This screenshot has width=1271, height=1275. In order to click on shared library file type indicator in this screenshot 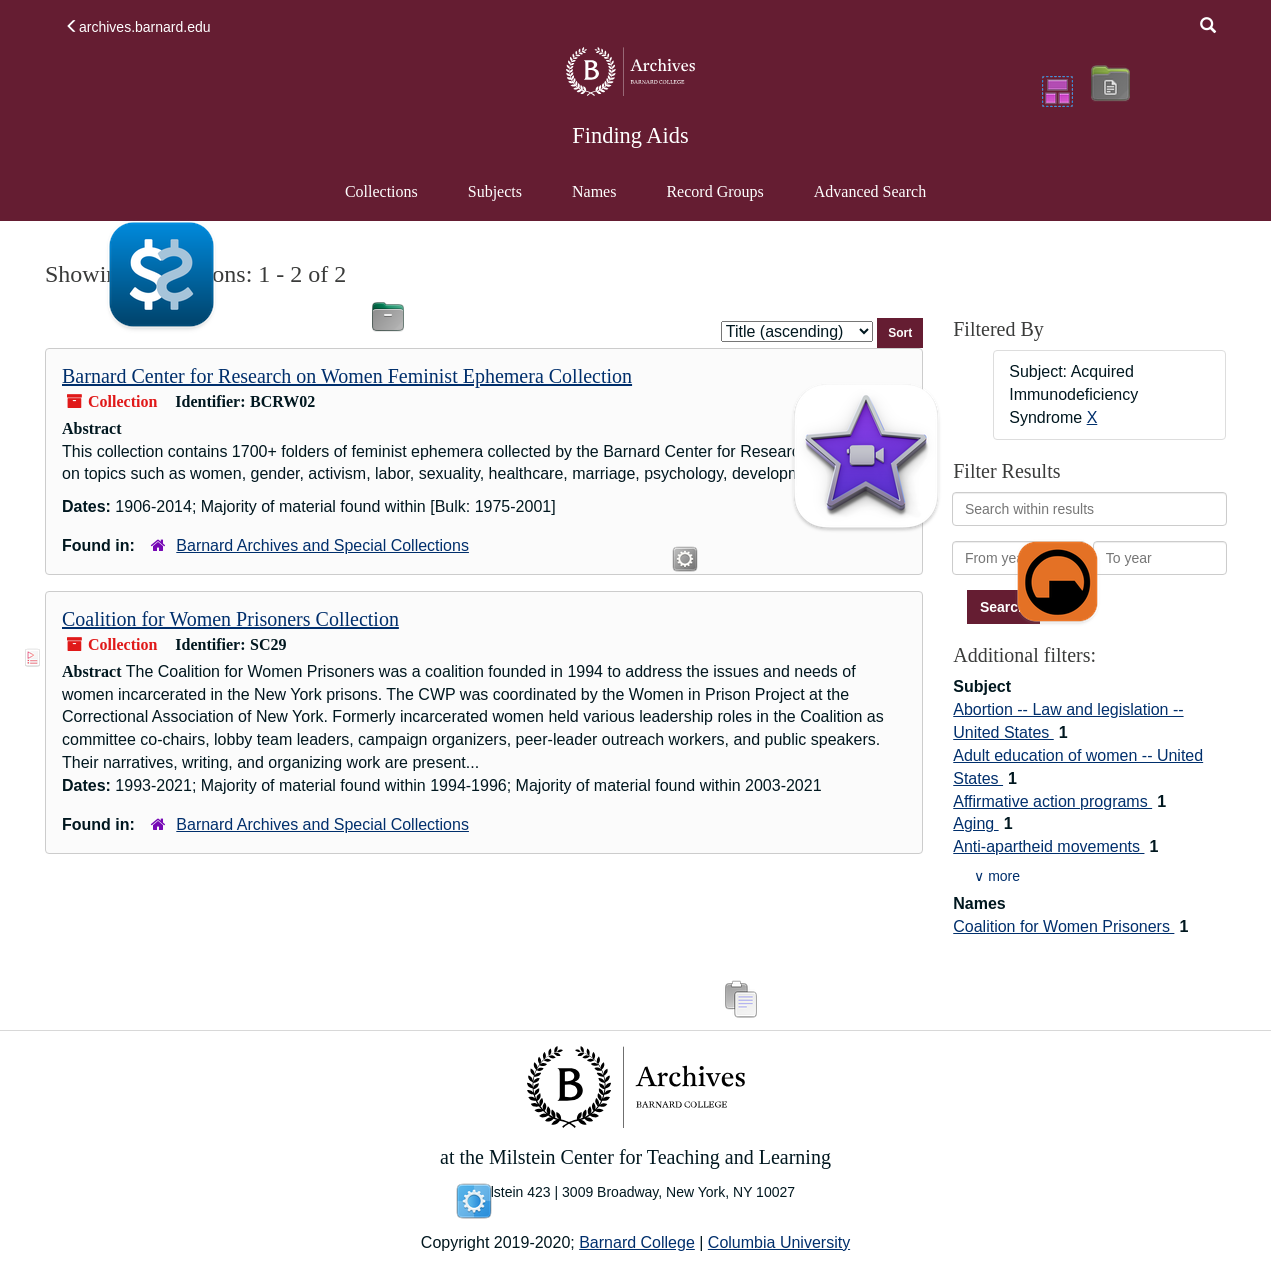, I will do `click(685, 559)`.